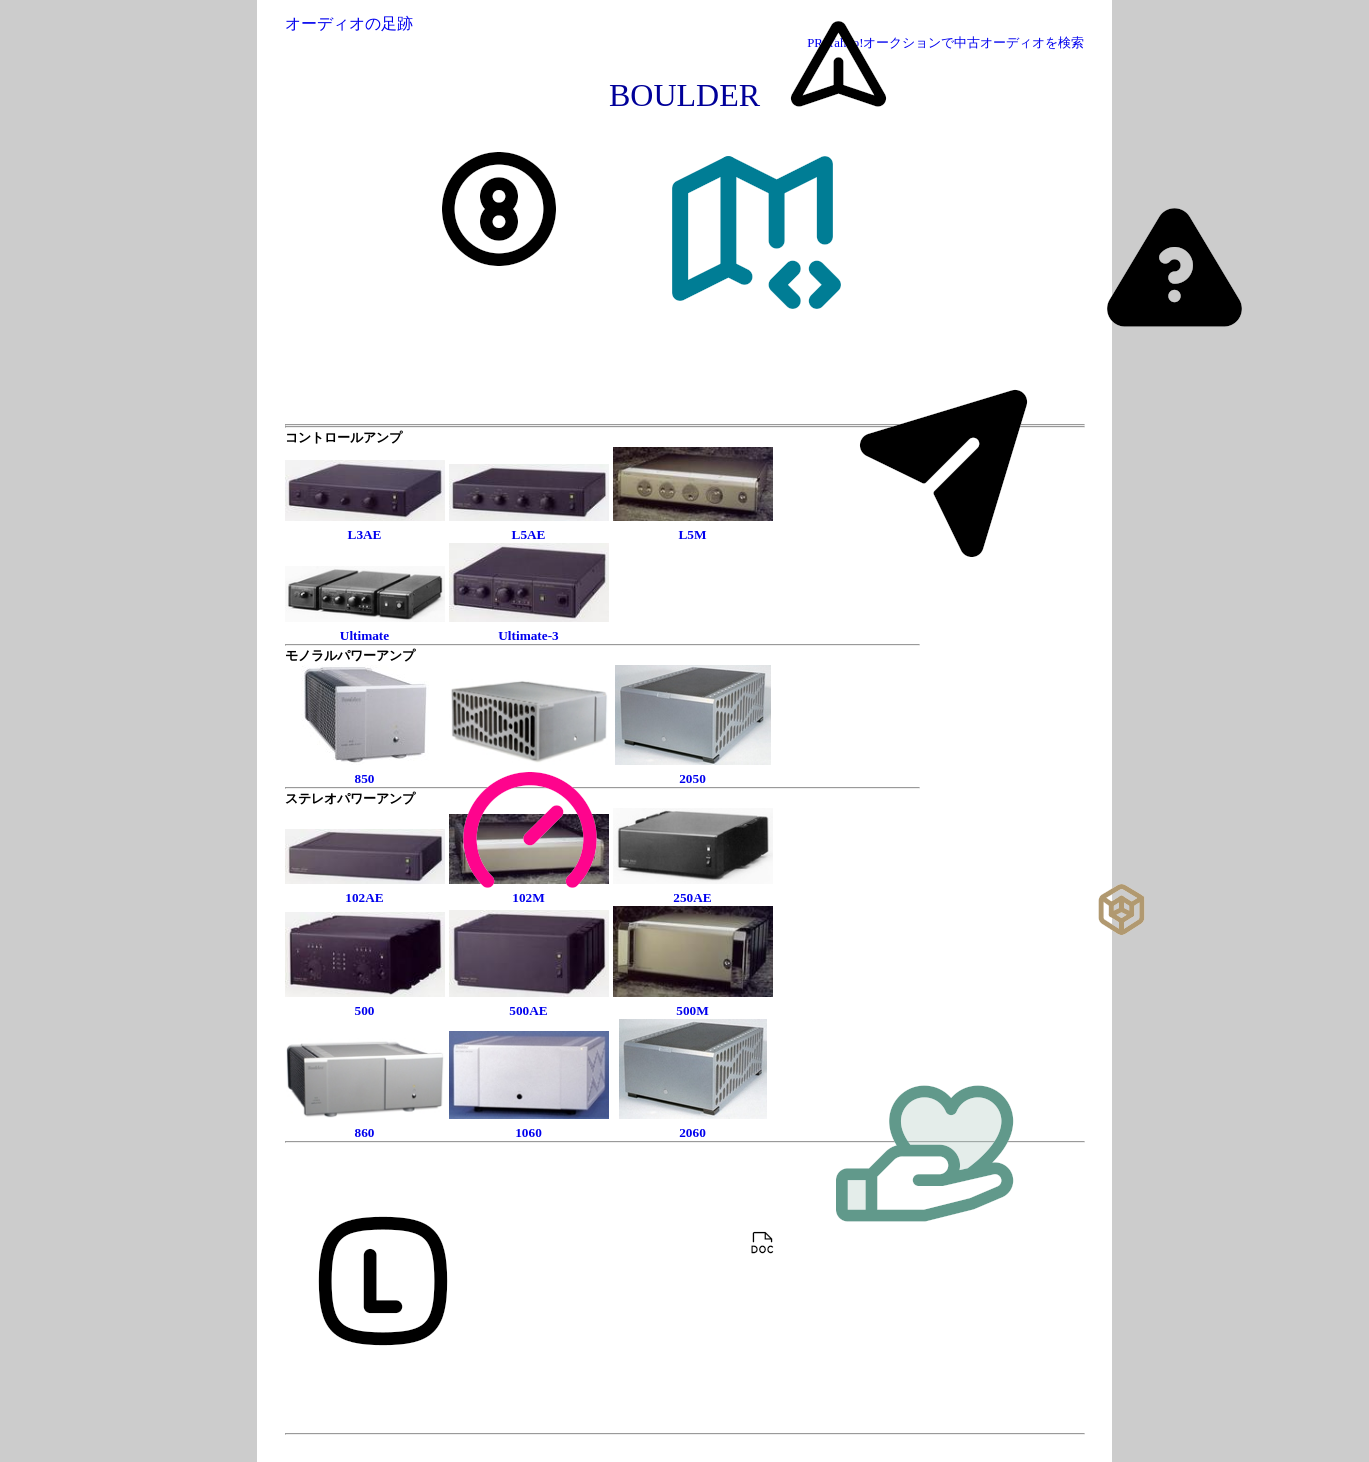 Image resolution: width=1369 pixels, height=1462 pixels. I want to click on access map developer tools or API settings, so click(752, 228).